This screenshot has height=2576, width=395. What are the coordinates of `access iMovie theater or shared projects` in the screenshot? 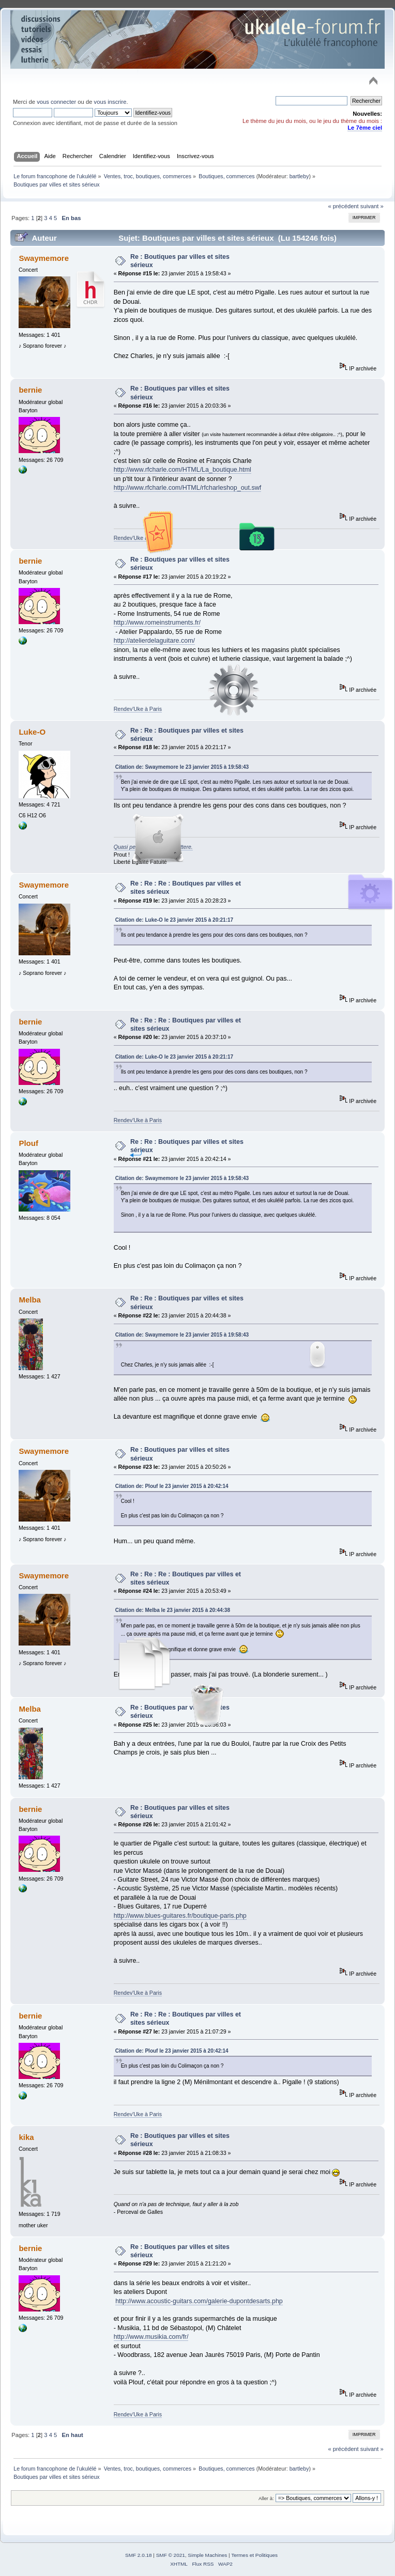 It's located at (159, 532).